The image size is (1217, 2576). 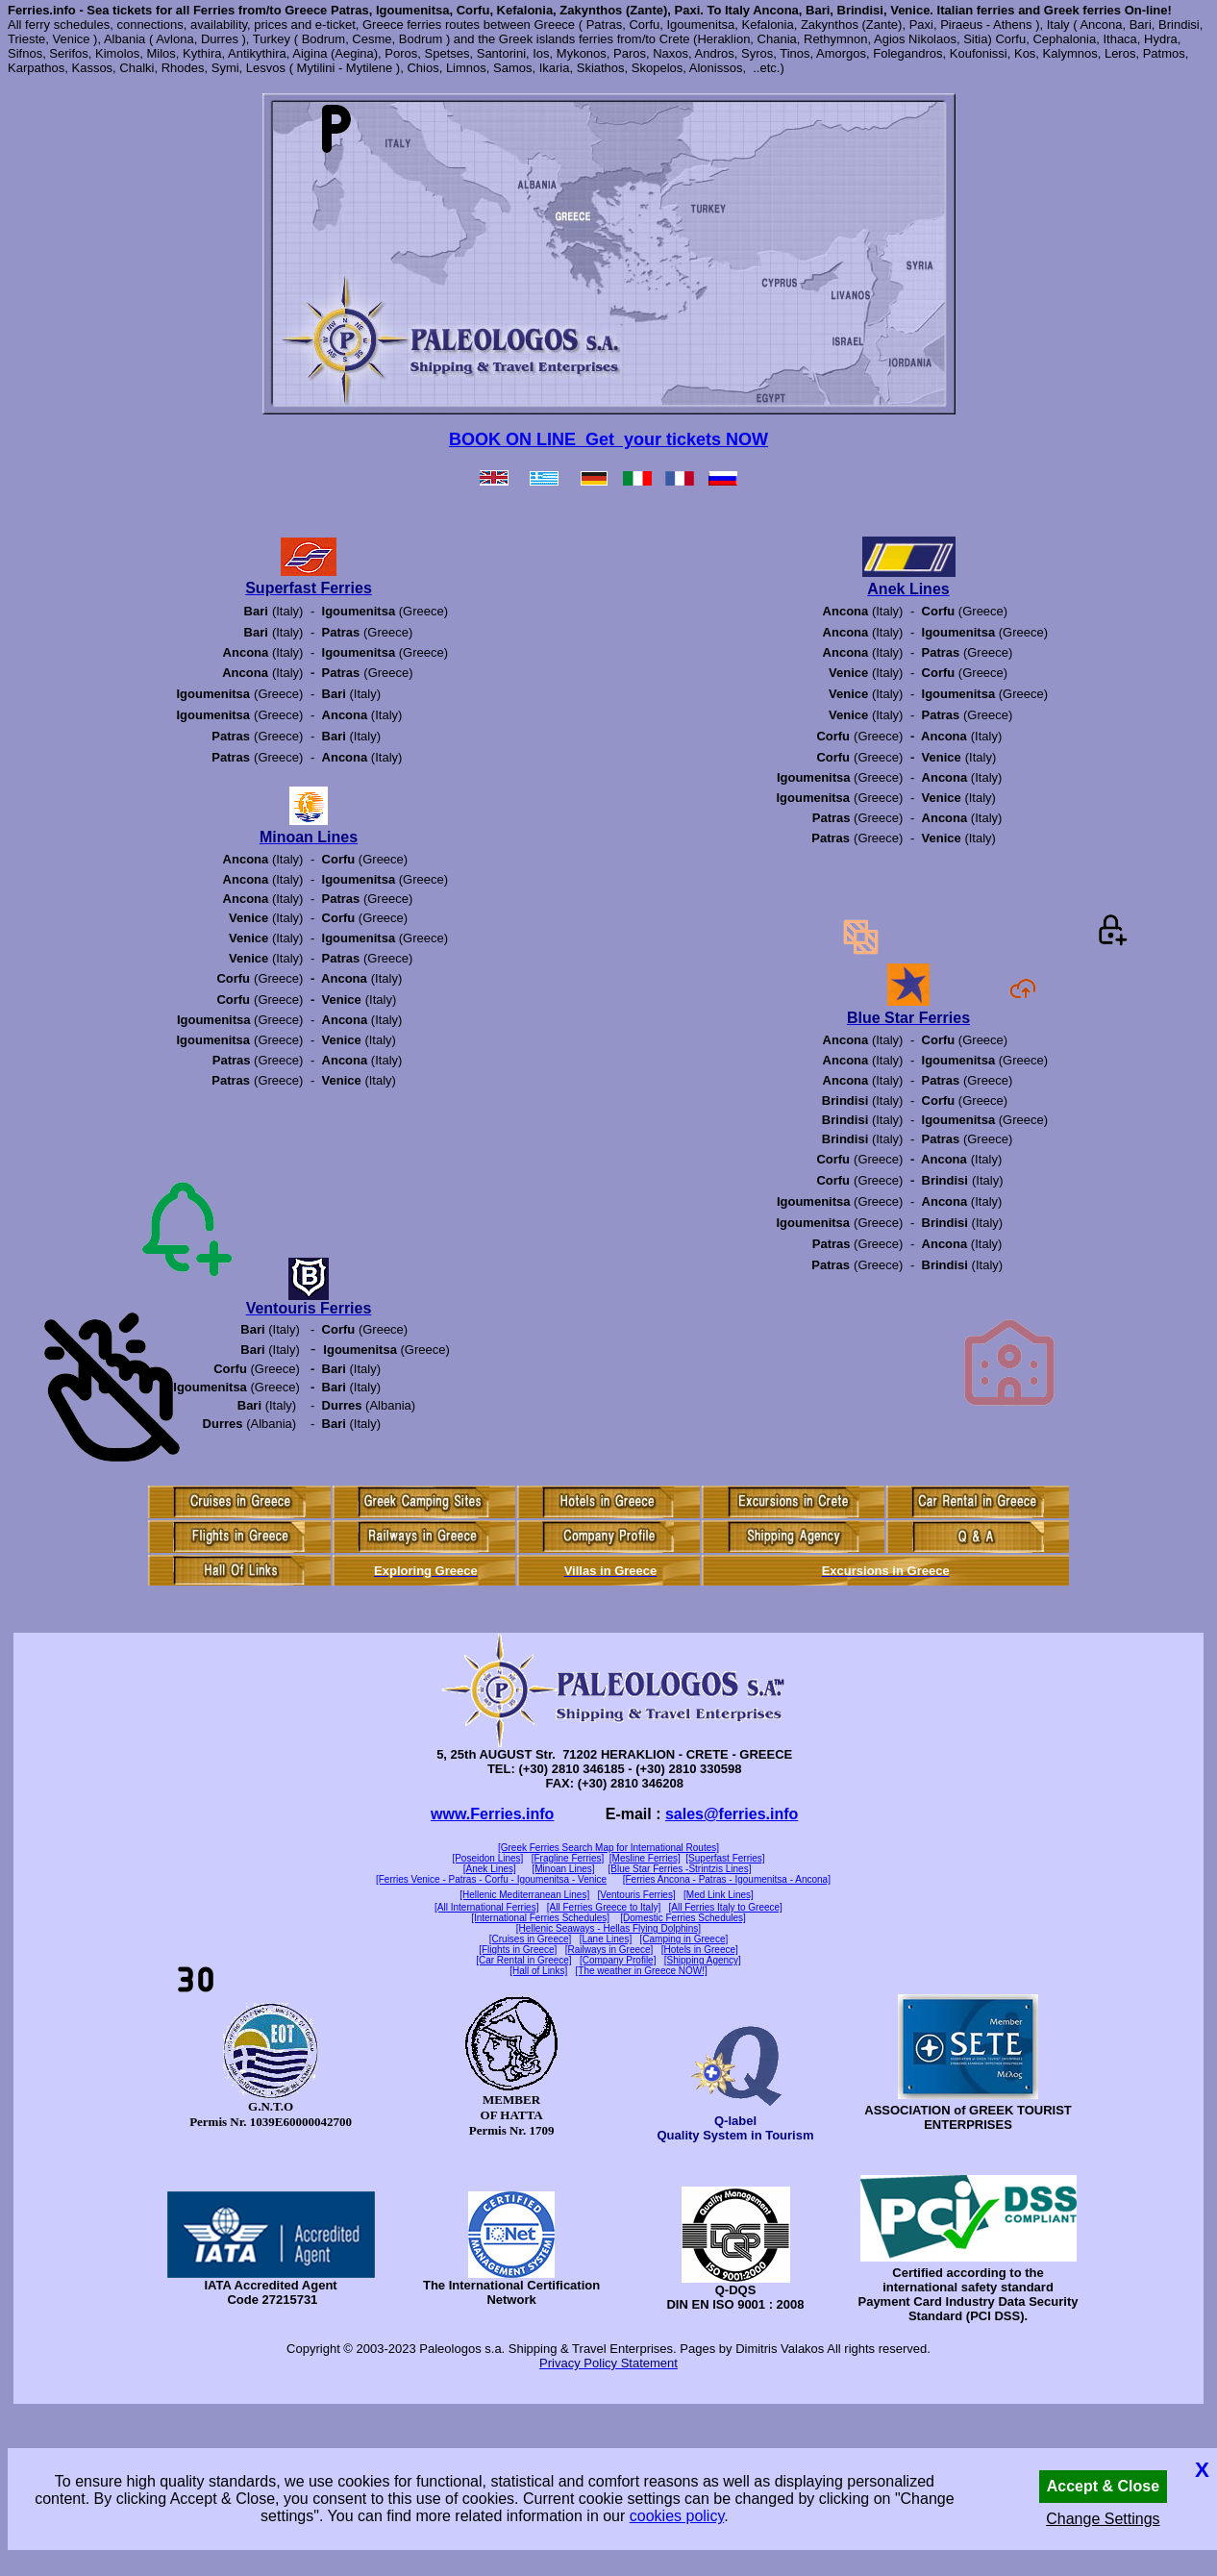 What do you see at coordinates (1009, 1364) in the screenshot?
I see `access educational institution or campus information` at bounding box center [1009, 1364].